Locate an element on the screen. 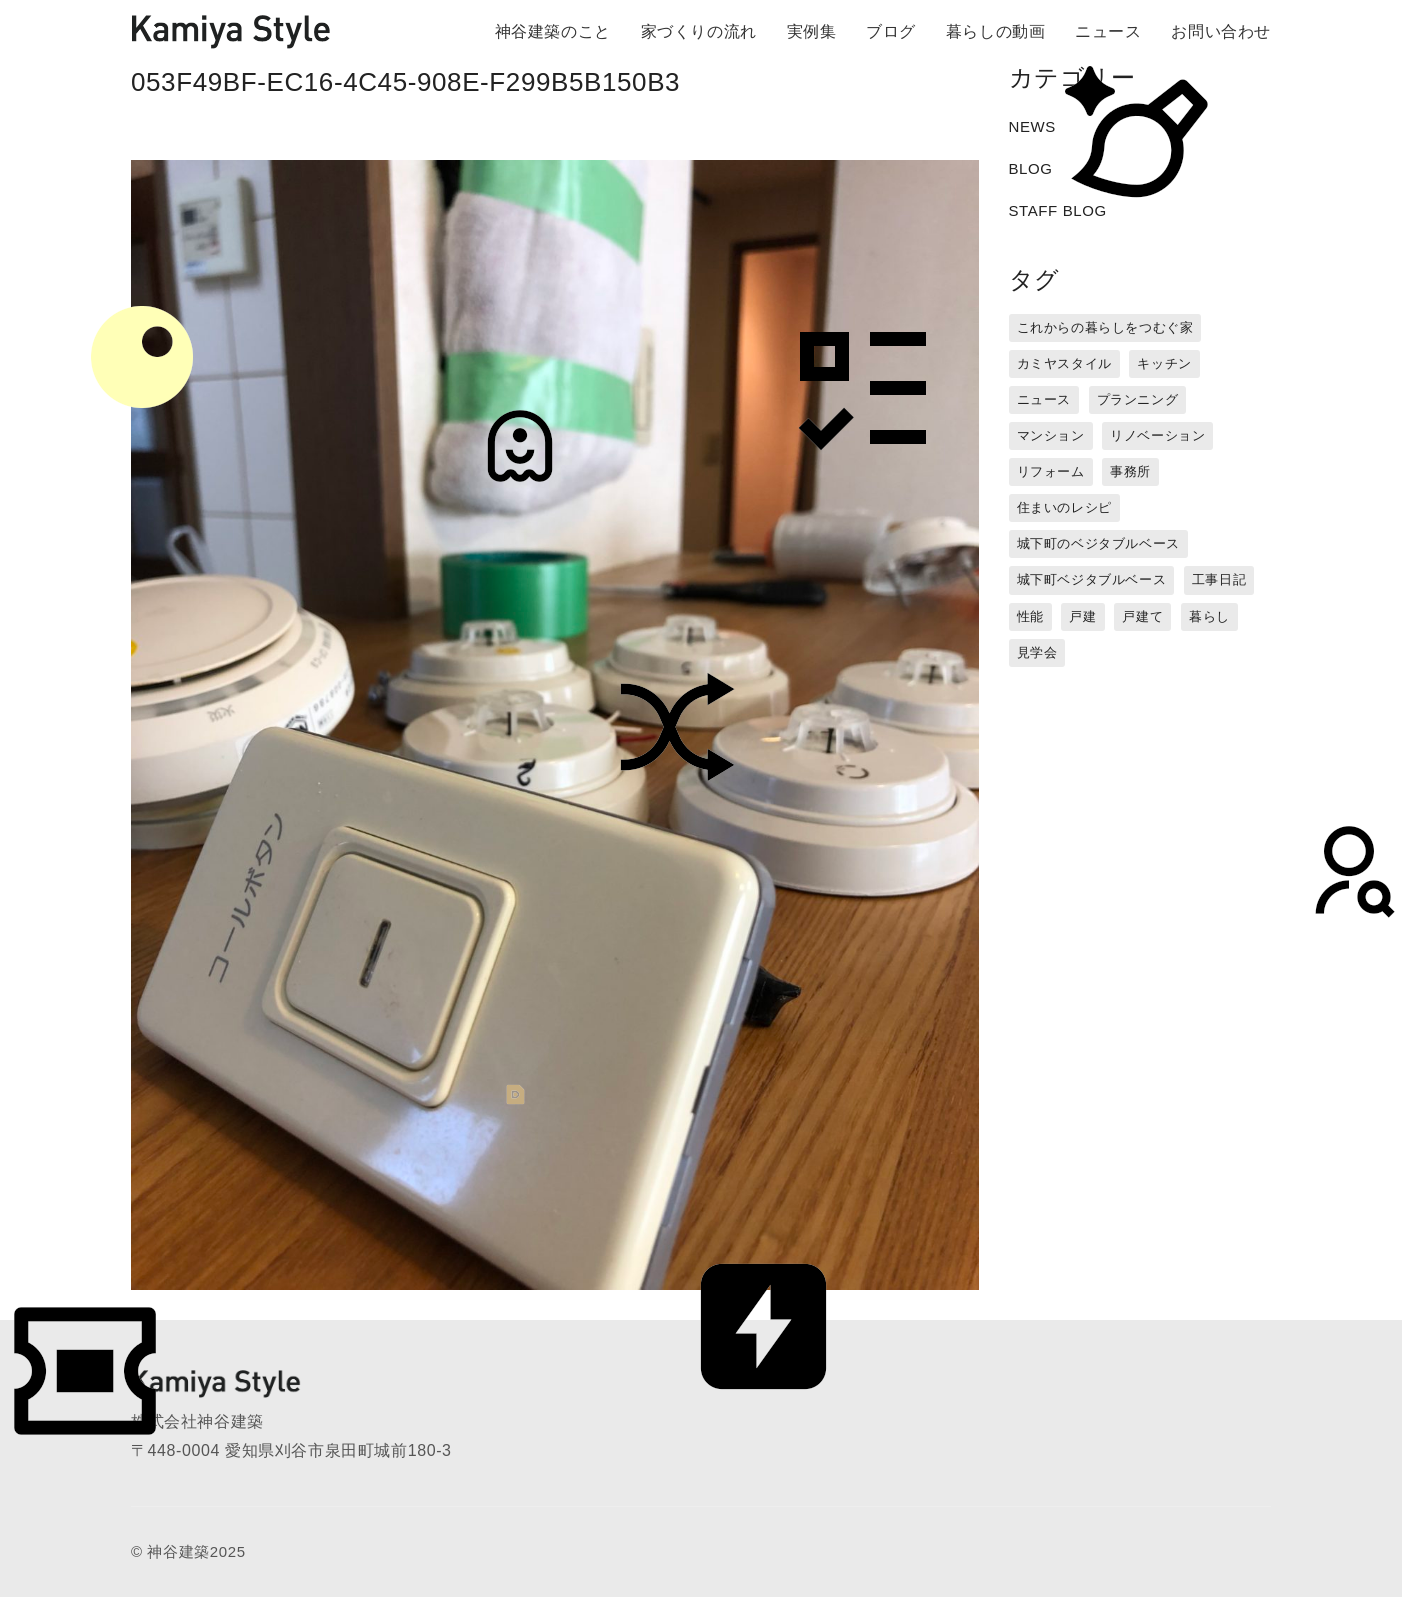 Image resolution: width=1402 pixels, height=1597 pixels. access AED or defibrillator location information is located at coordinates (763, 1326).